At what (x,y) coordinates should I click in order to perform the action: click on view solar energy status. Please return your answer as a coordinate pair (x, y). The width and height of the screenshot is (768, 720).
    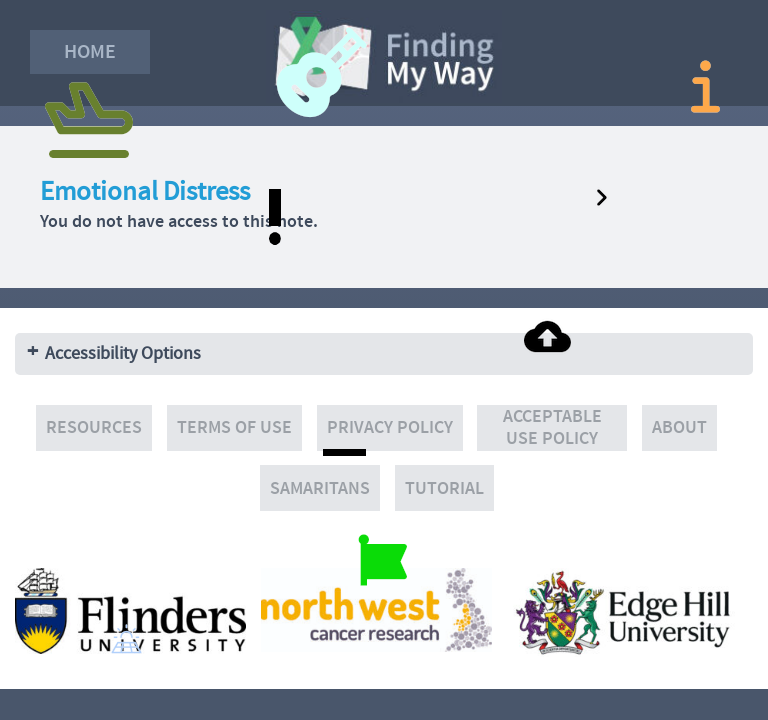
    Looking at the image, I should click on (126, 640).